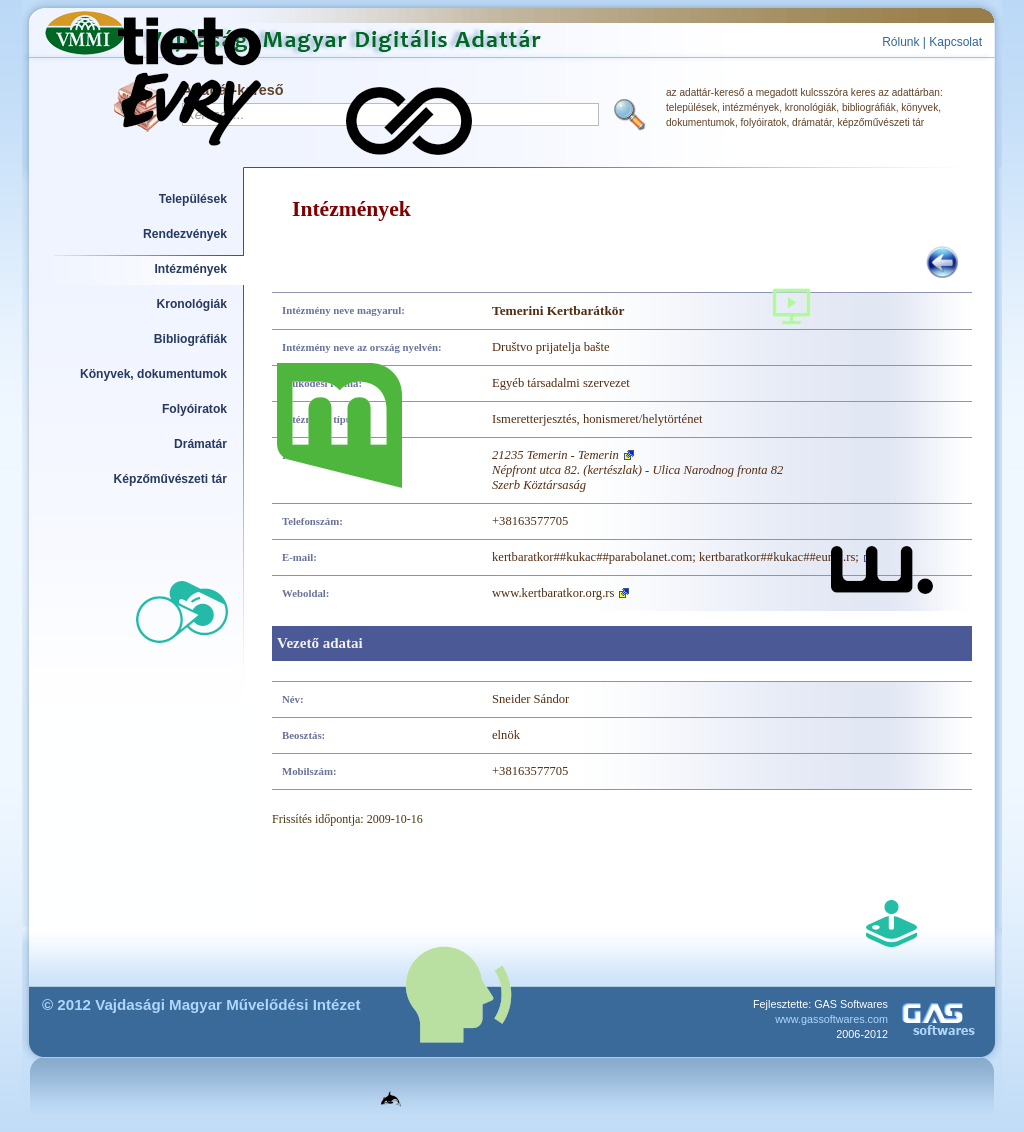 The width and height of the screenshot is (1024, 1132). What do you see at coordinates (391, 1099) in the screenshot?
I see `apache hbase database platform logo` at bounding box center [391, 1099].